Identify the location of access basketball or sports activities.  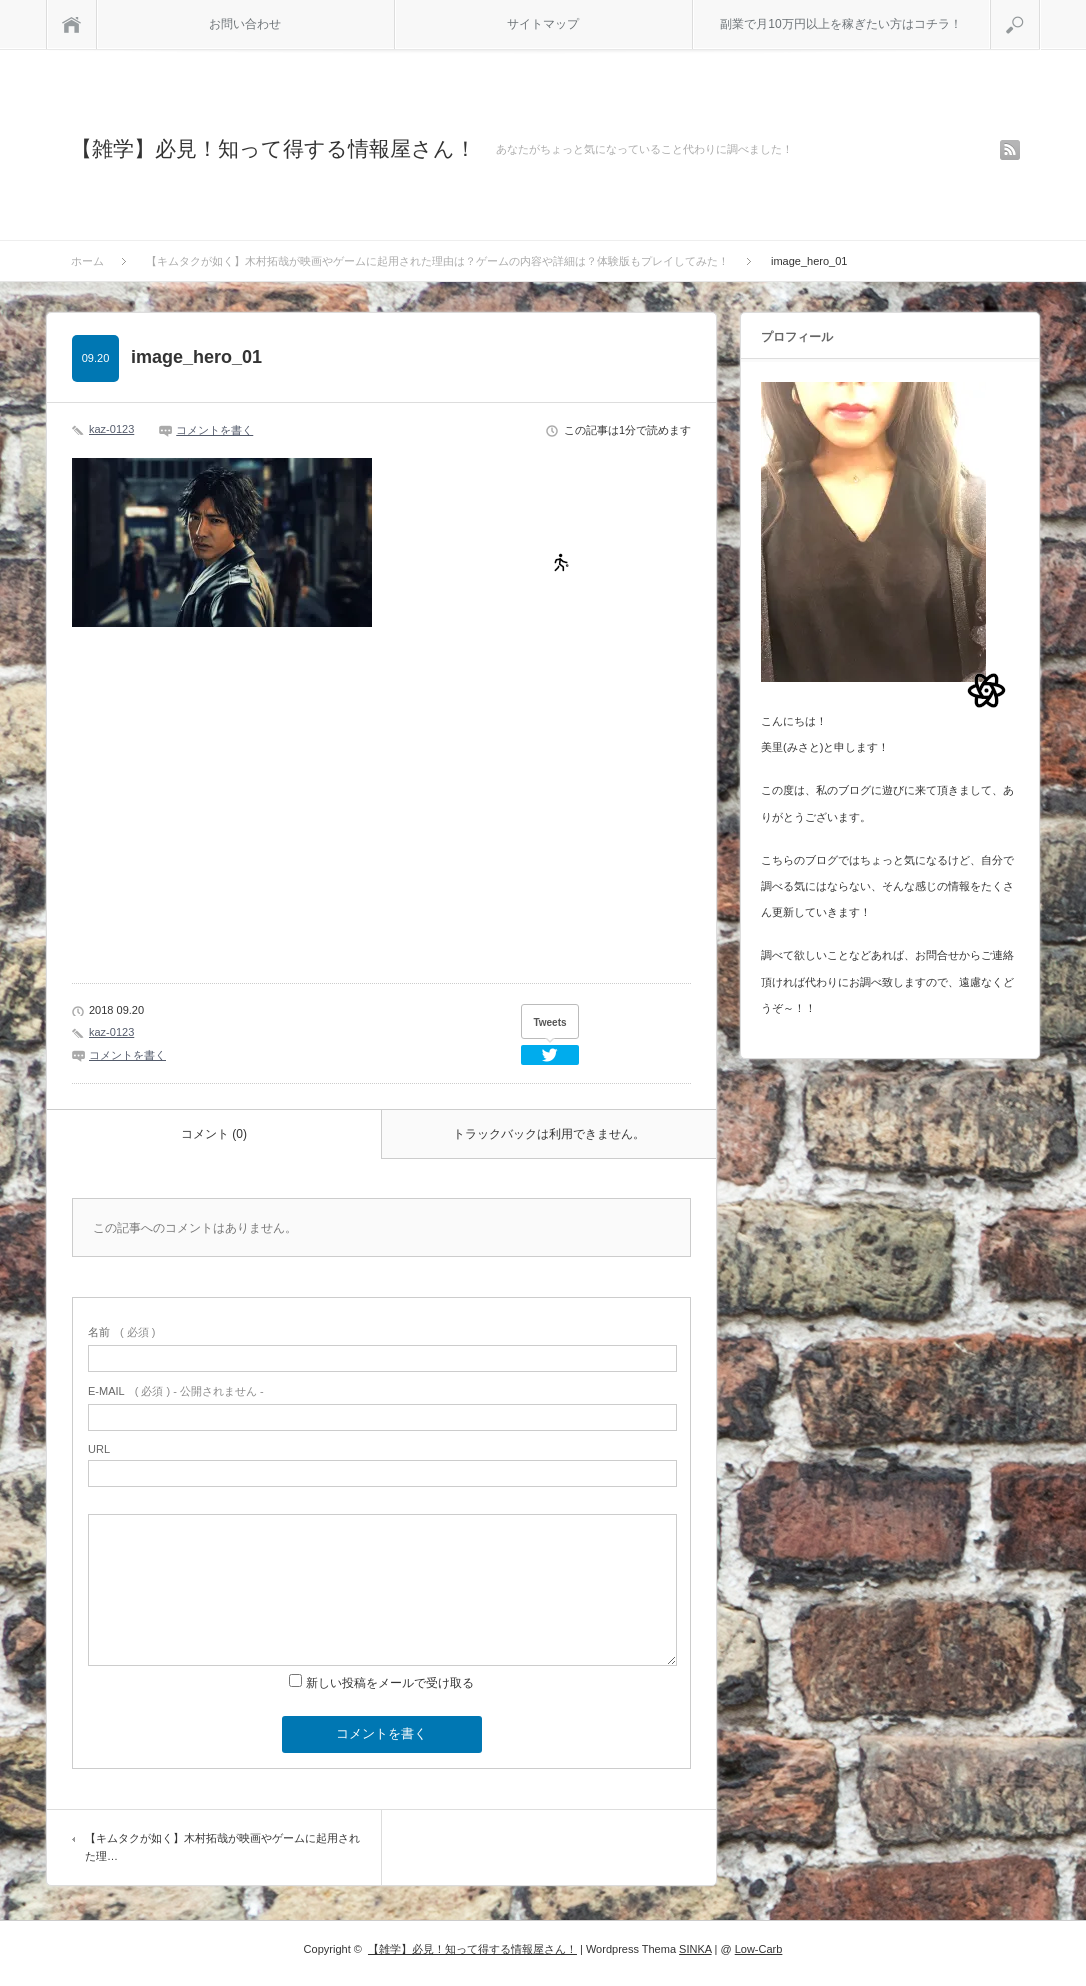
(561, 562).